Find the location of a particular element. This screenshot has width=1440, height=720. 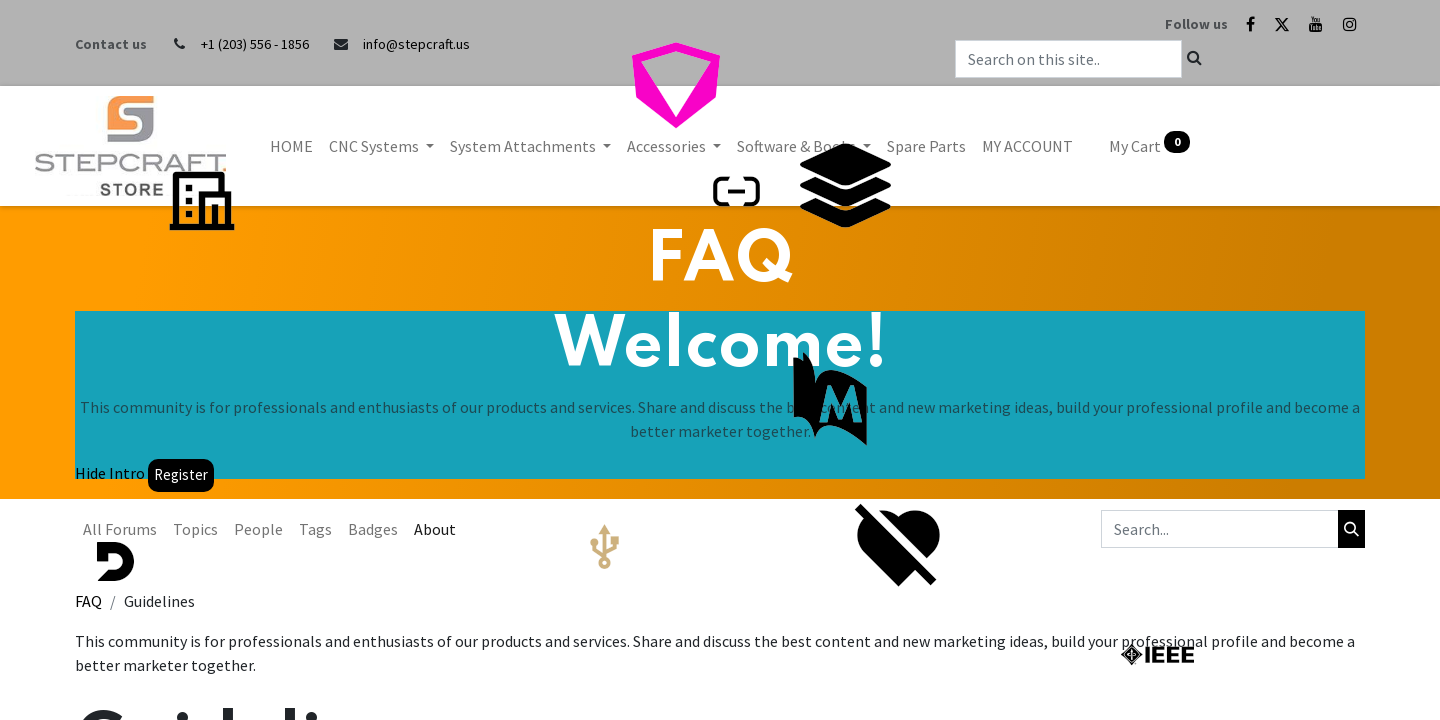

dislike or remove from favorites is located at coordinates (898, 547).